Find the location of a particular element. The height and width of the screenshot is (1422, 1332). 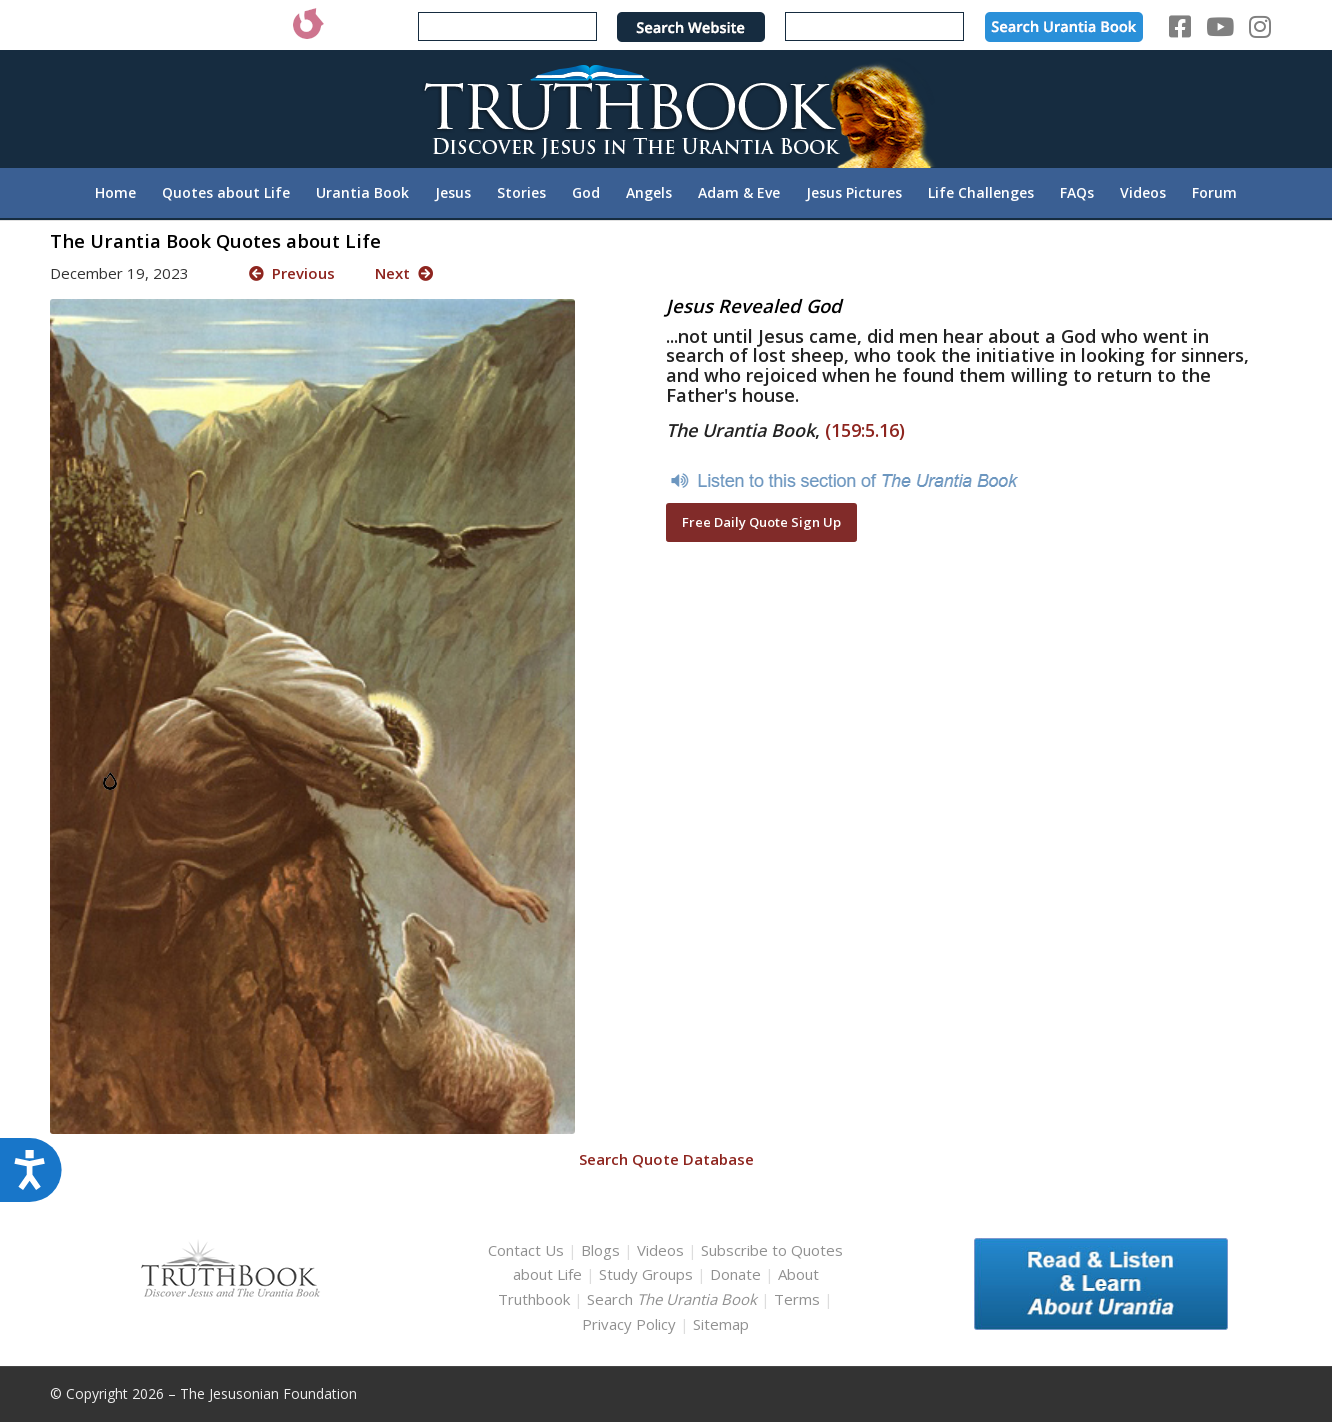

hono web framework logo is located at coordinates (110, 781).